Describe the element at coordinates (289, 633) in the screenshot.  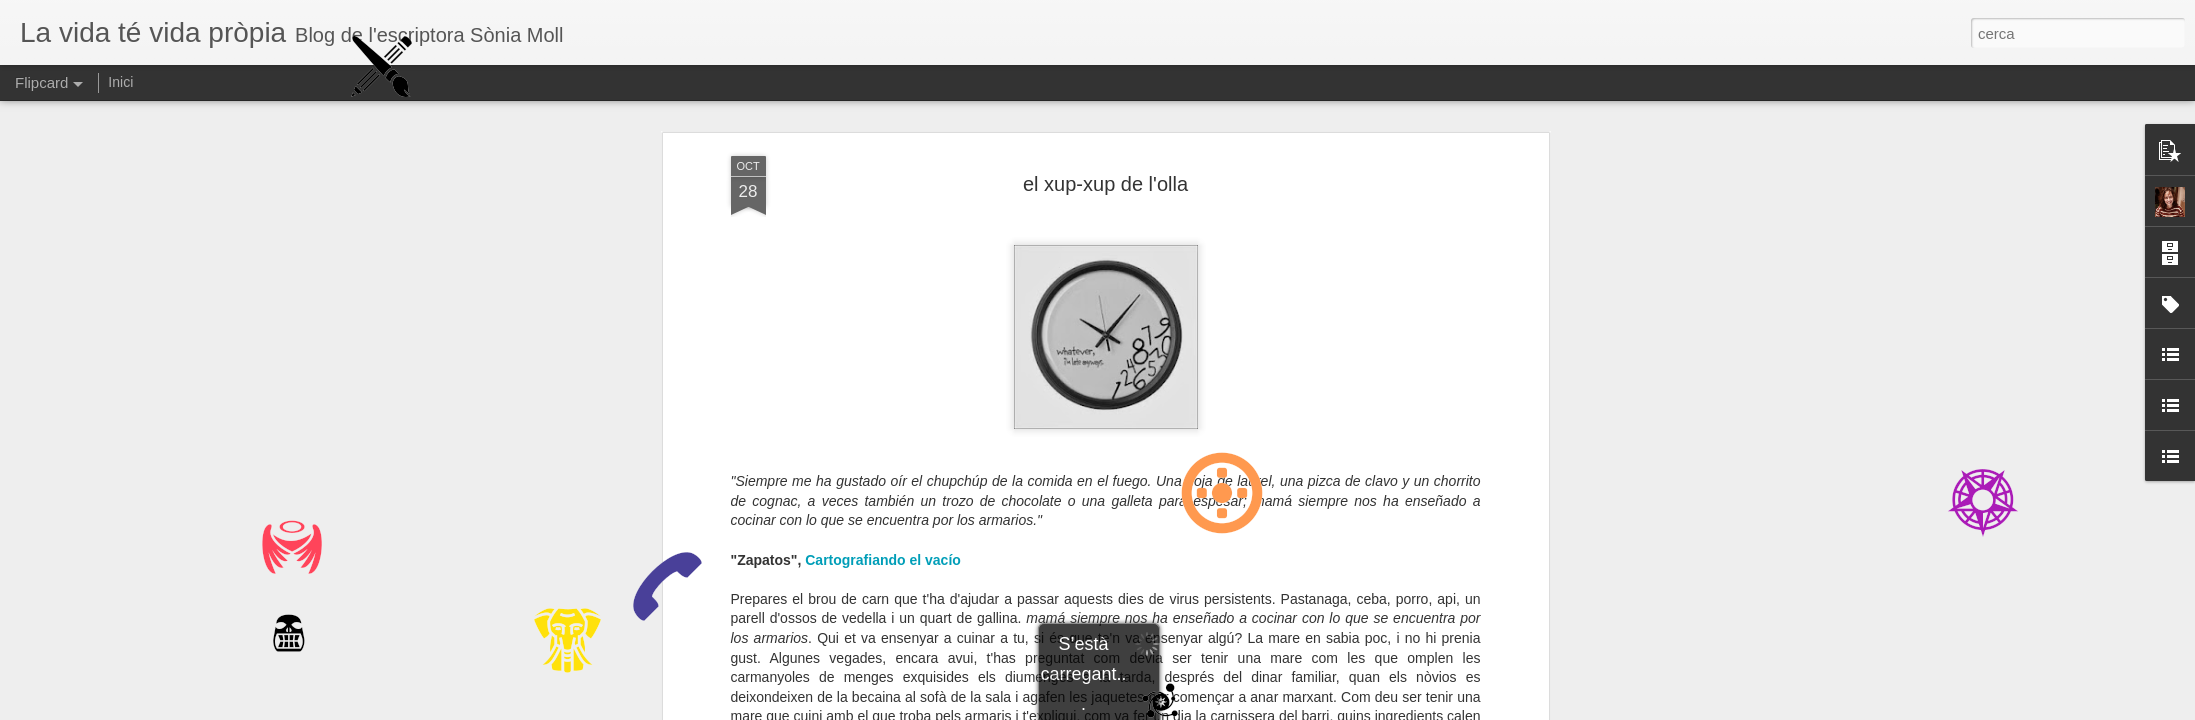
I see `select a totem or tribal-themed game element` at that location.